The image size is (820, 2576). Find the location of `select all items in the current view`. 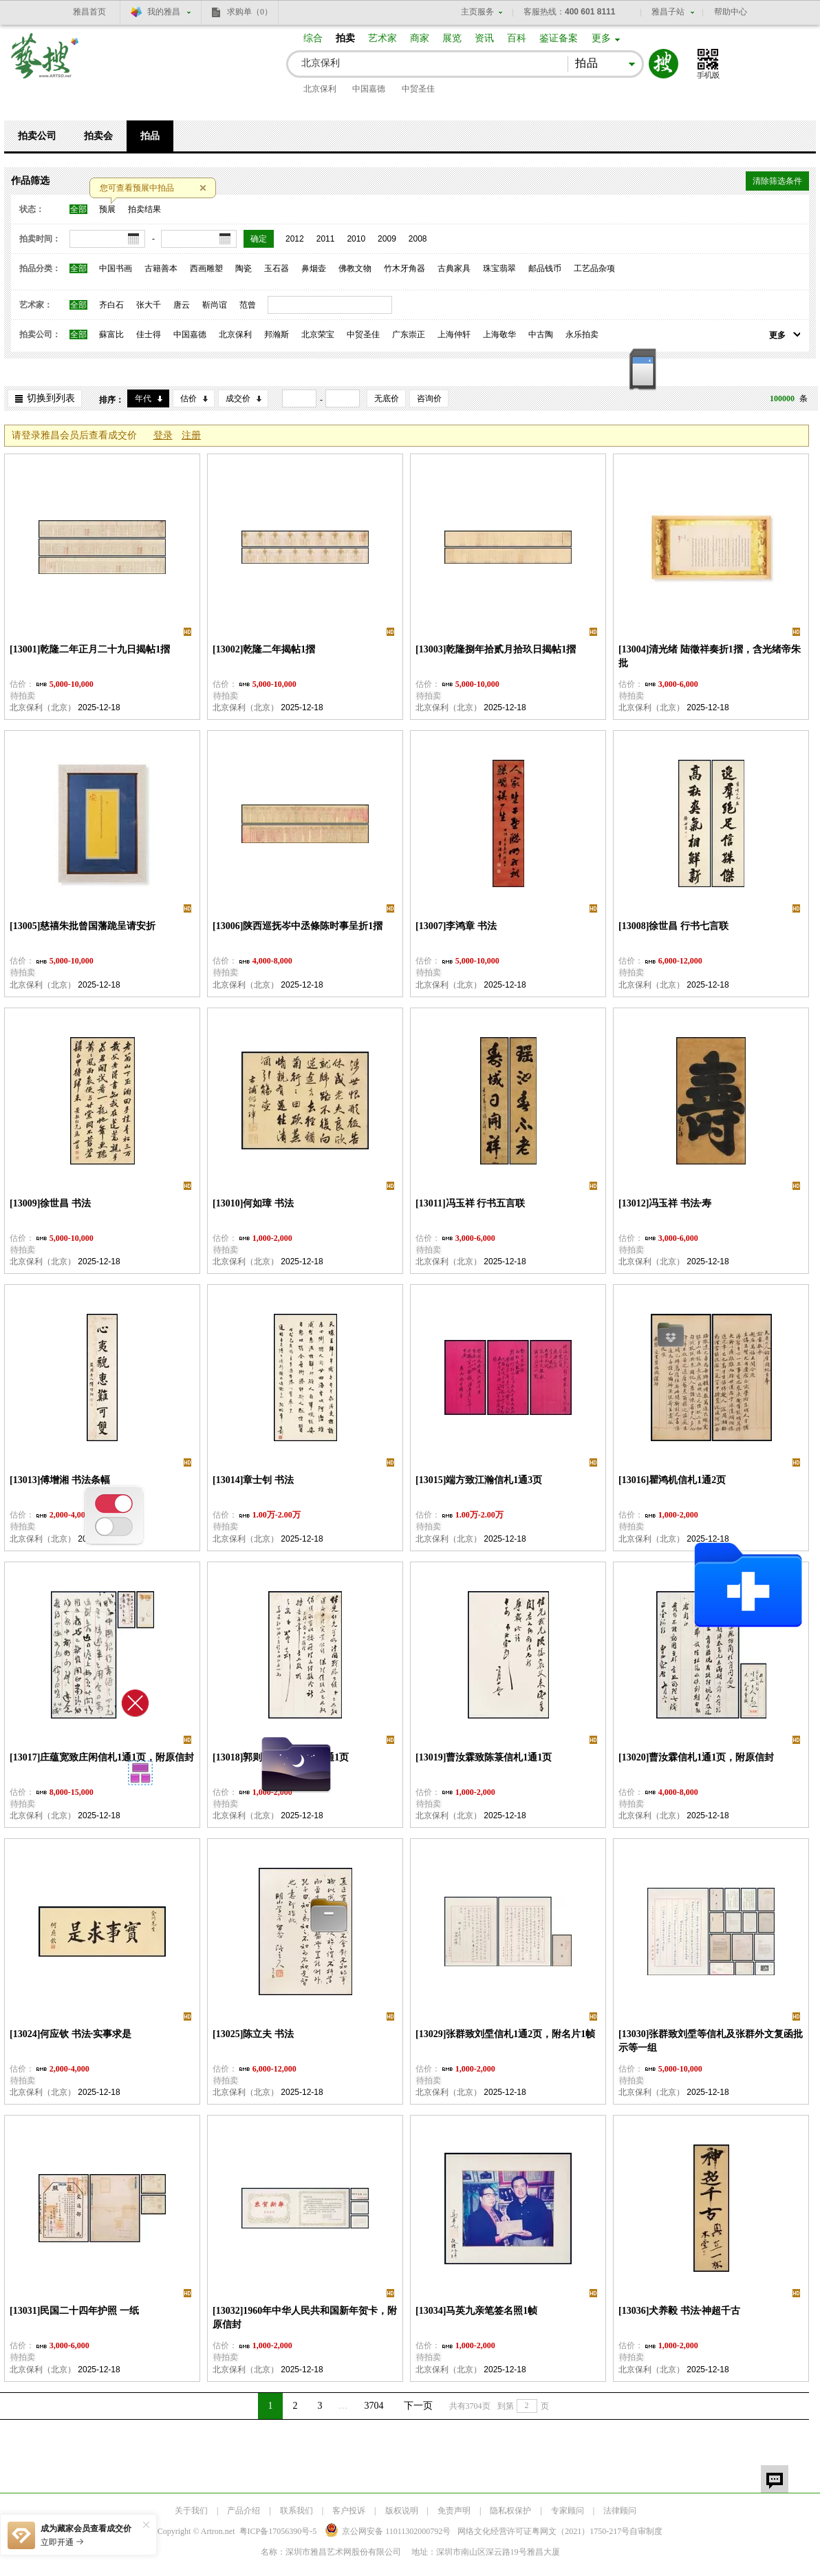

select all items in the current view is located at coordinates (140, 1773).